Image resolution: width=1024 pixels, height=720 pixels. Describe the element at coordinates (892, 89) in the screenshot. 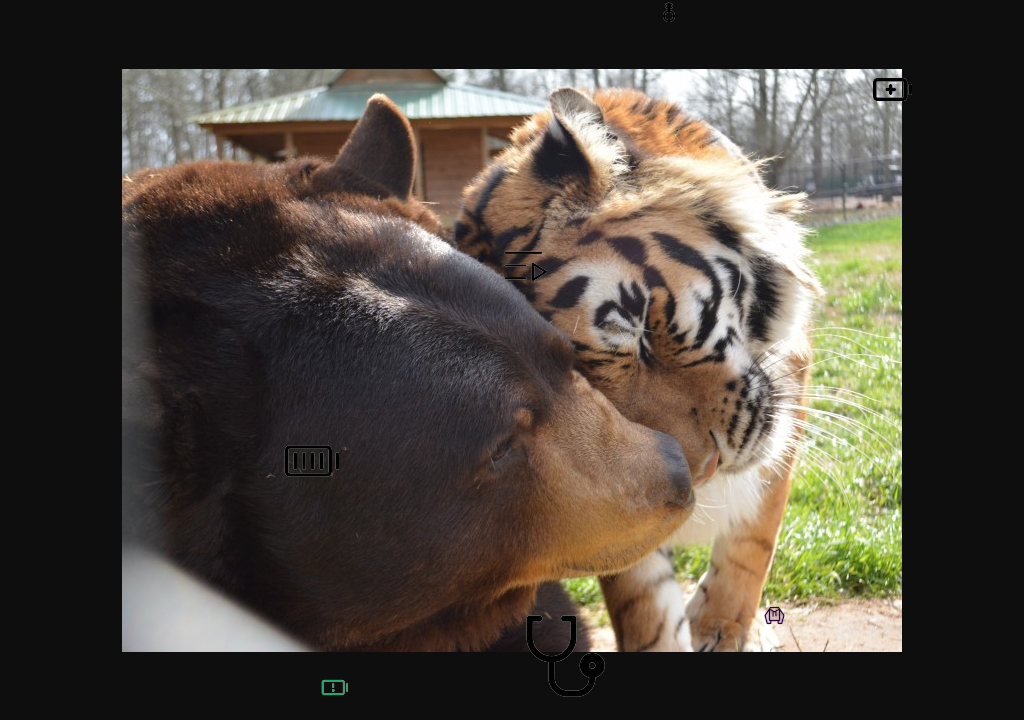

I see `add or extend battery life` at that location.